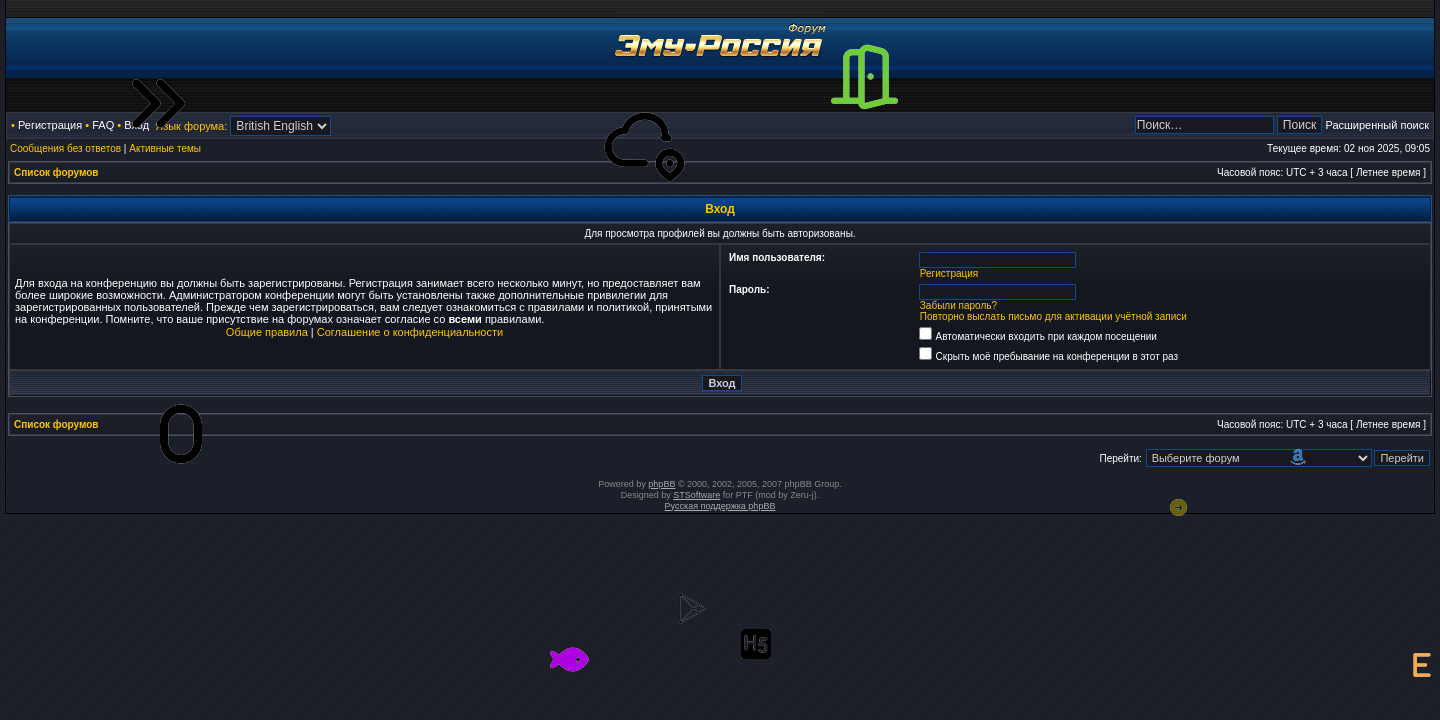 Image resolution: width=1440 pixels, height=720 pixels. I want to click on skip forward or advance to the next item, so click(156, 103).